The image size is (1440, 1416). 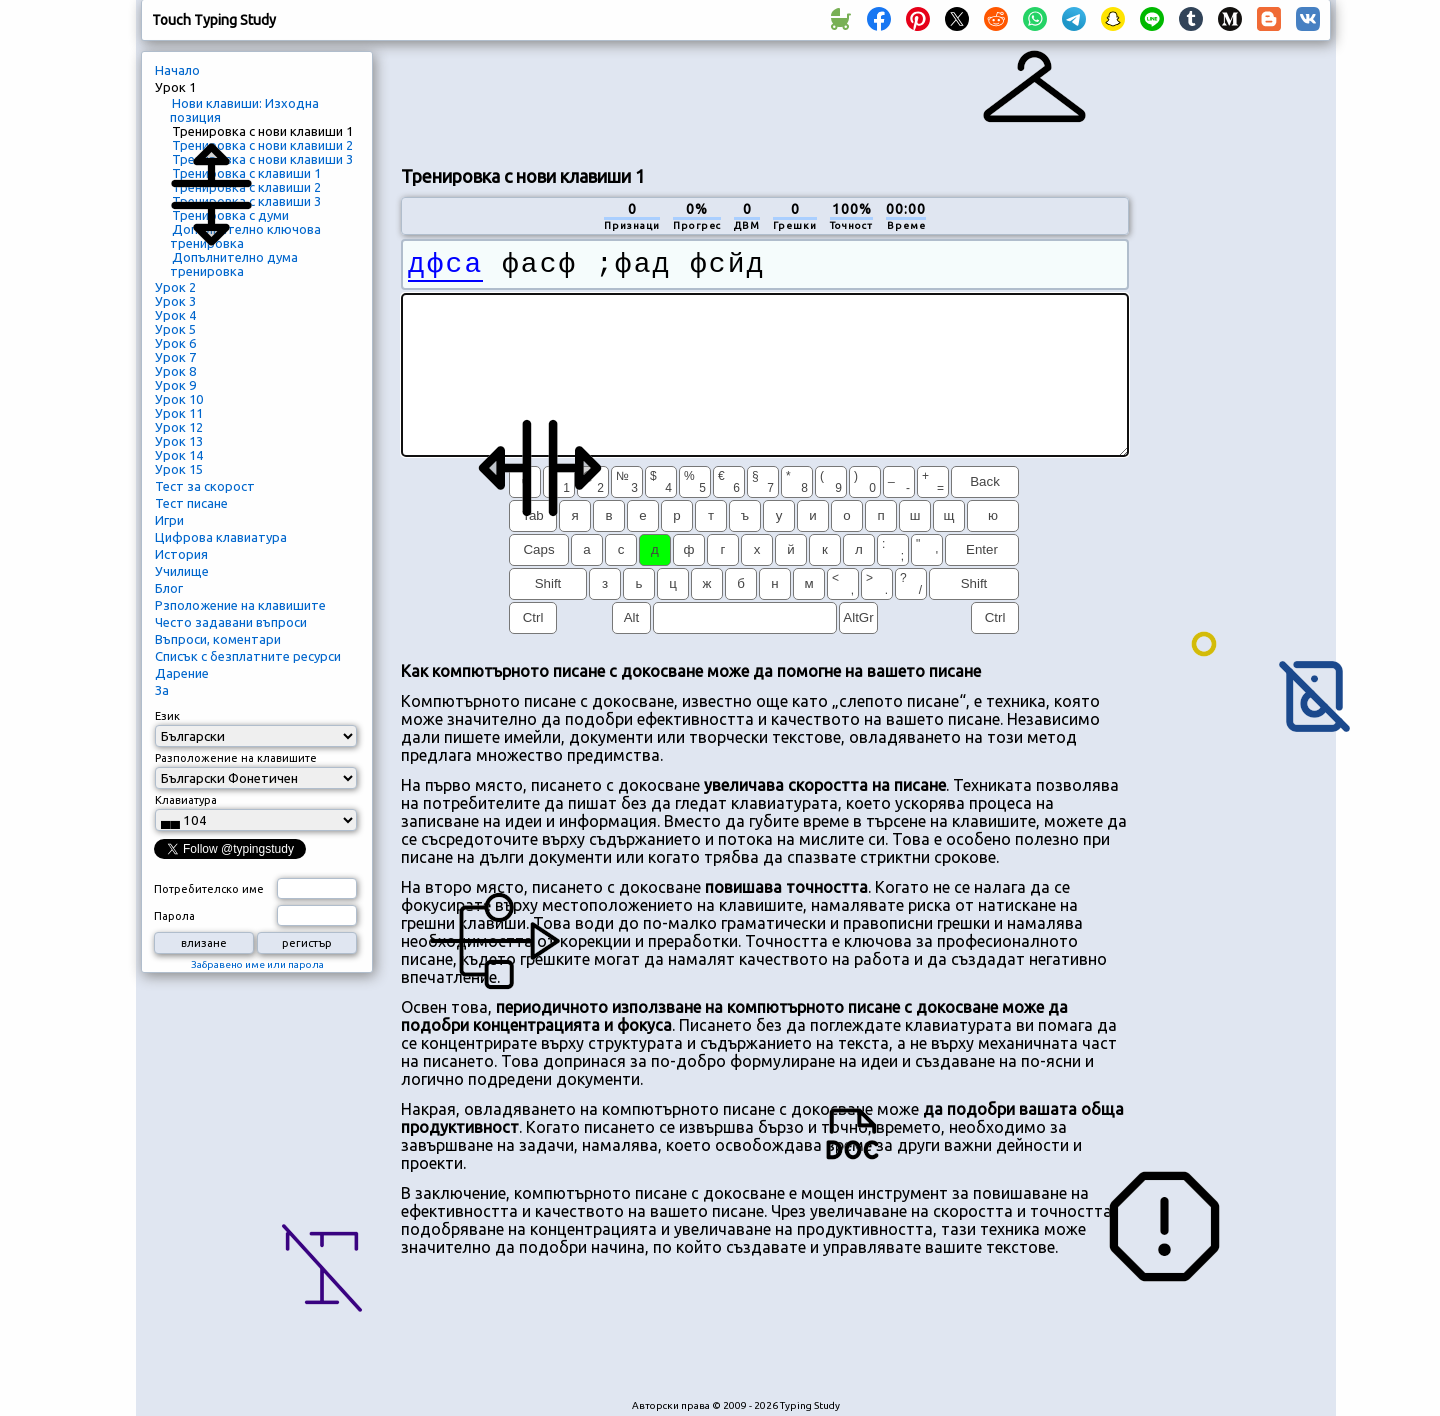 I want to click on access wardrobe or clothing options, so click(x=1034, y=91).